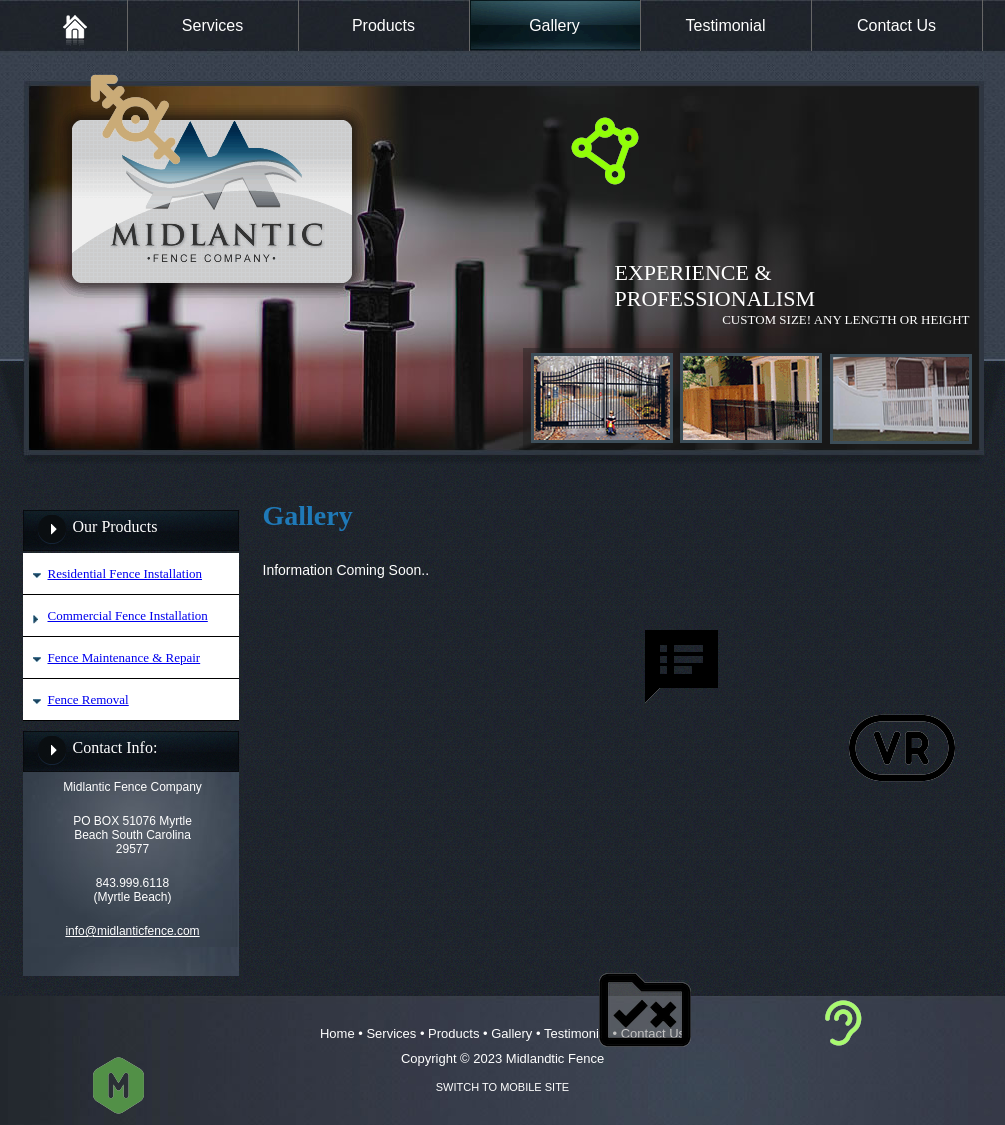 This screenshot has height=1125, width=1005. I want to click on indicates genderfluid identity option, so click(135, 119).